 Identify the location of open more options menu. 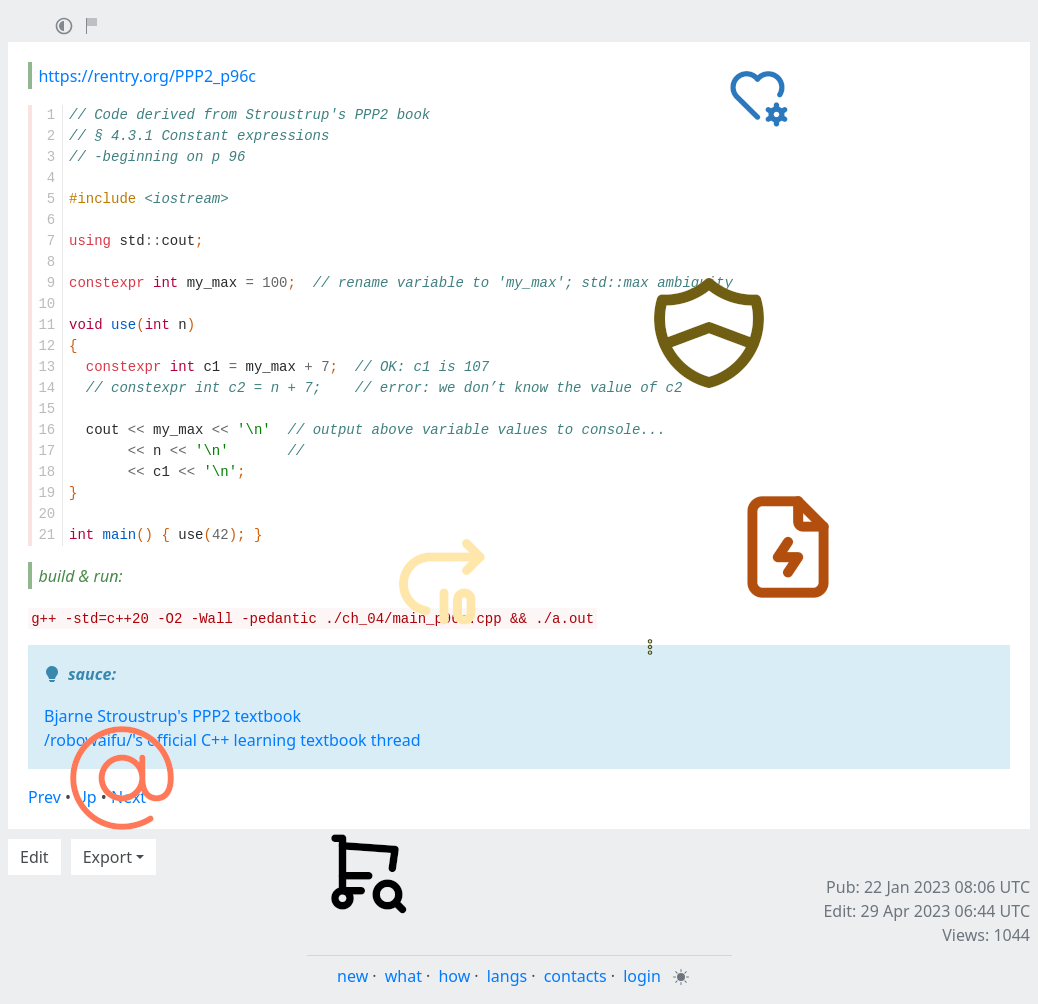
(650, 647).